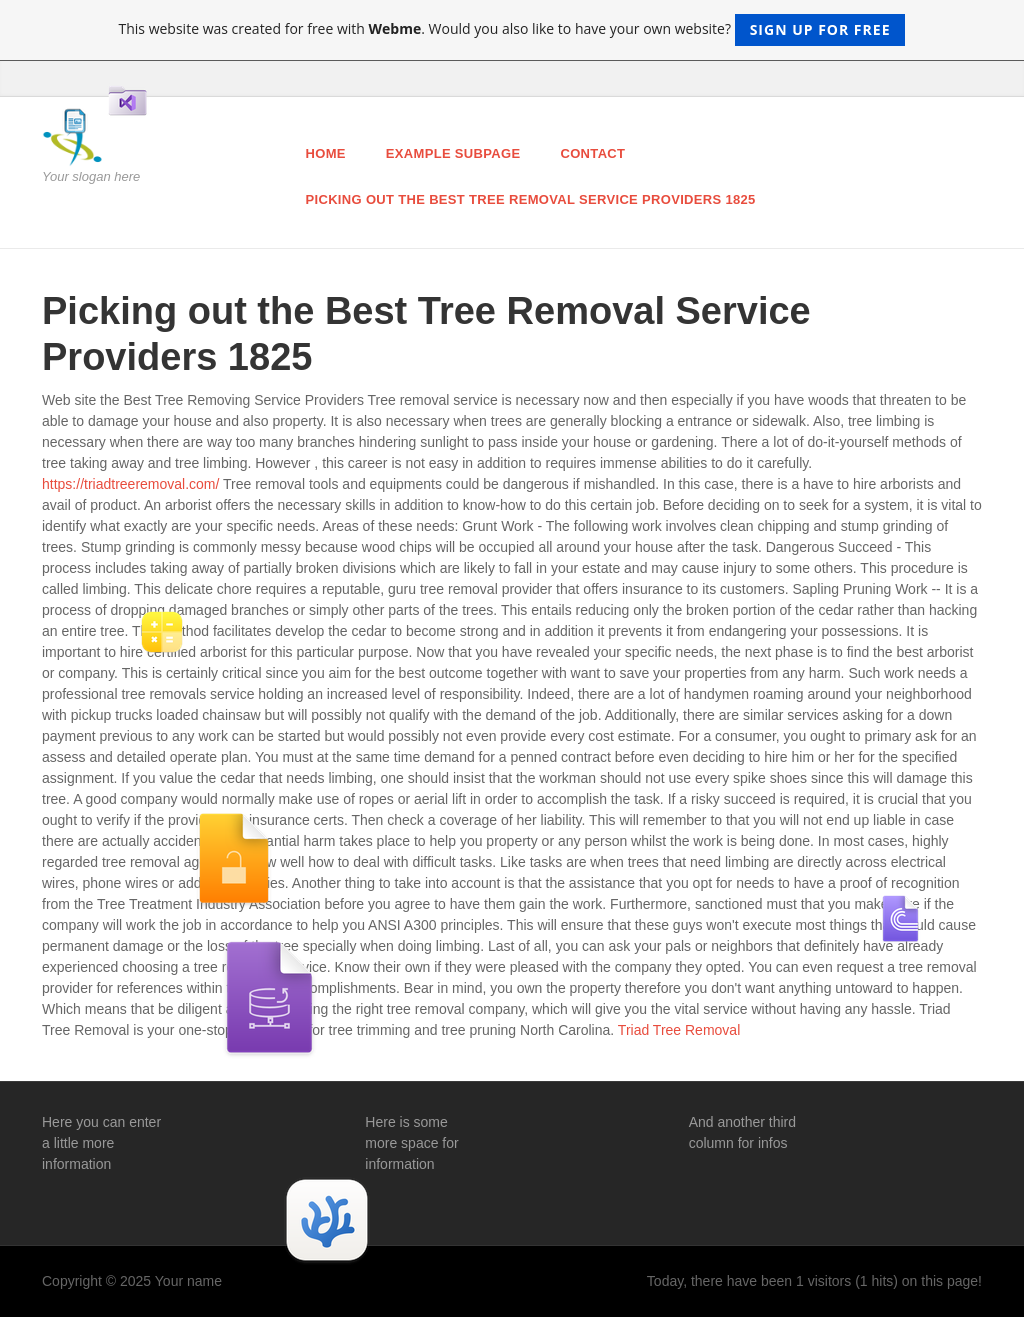 The image size is (1024, 1317). What do you see at coordinates (127, 101) in the screenshot?
I see `open visual studio project files folder` at bounding box center [127, 101].